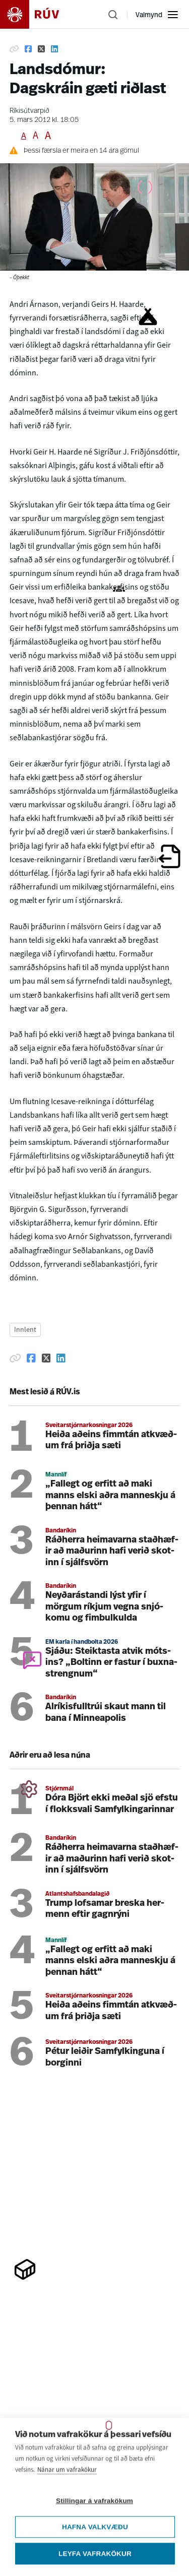 The height and width of the screenshot is (2576, 189). What do you see at coordinates (25, 2269) in the screenshot?
I see `view container or package contents` at bounding box center [25, 2269].